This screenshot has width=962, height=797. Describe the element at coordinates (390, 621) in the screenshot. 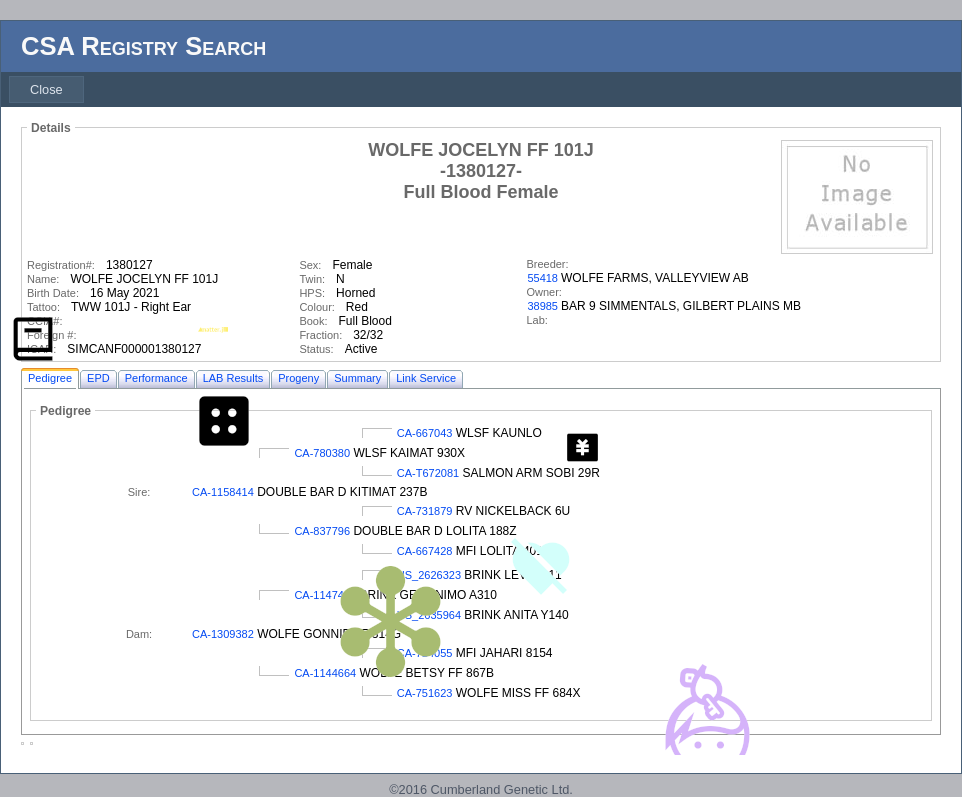

I see `launch GoToMeeting app` at that location.